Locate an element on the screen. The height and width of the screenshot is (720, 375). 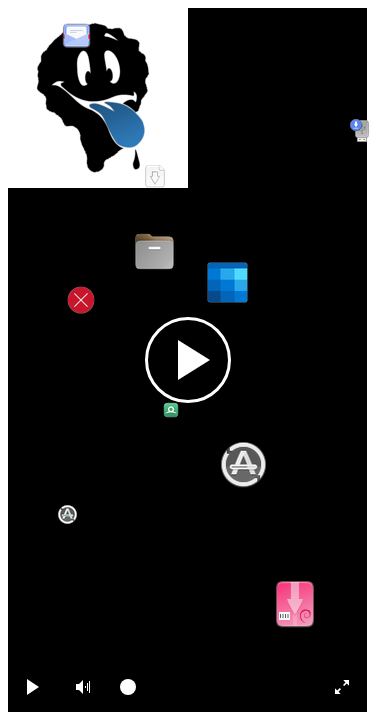
open the calendar app is located at coordinates (227, 282).